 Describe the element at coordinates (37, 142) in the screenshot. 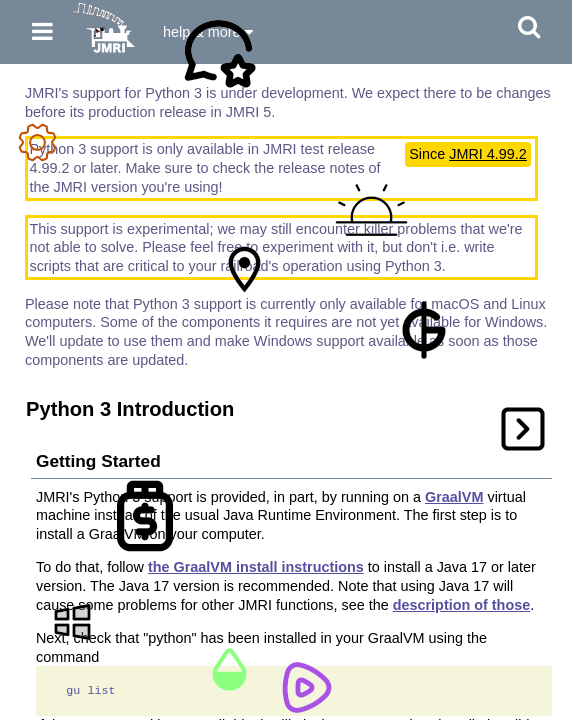

I see `access settings` at that location.